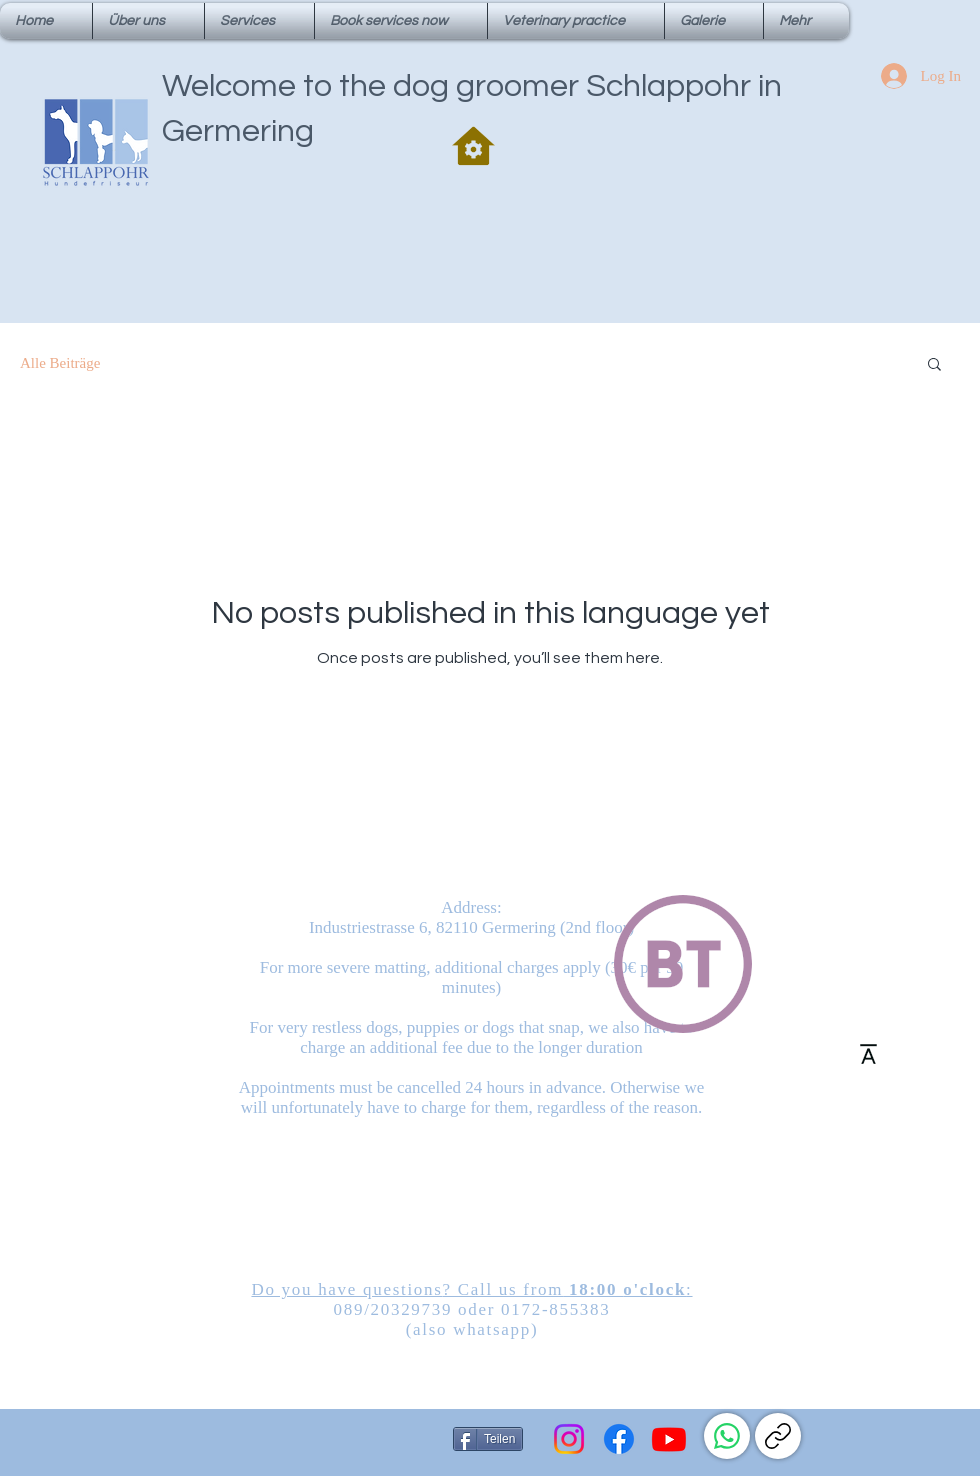 The width and height of the screenshot is (980, 1476). Describe the element at coordinates (473, 147) in the screenshot. I see `access home or house settings` at that location.